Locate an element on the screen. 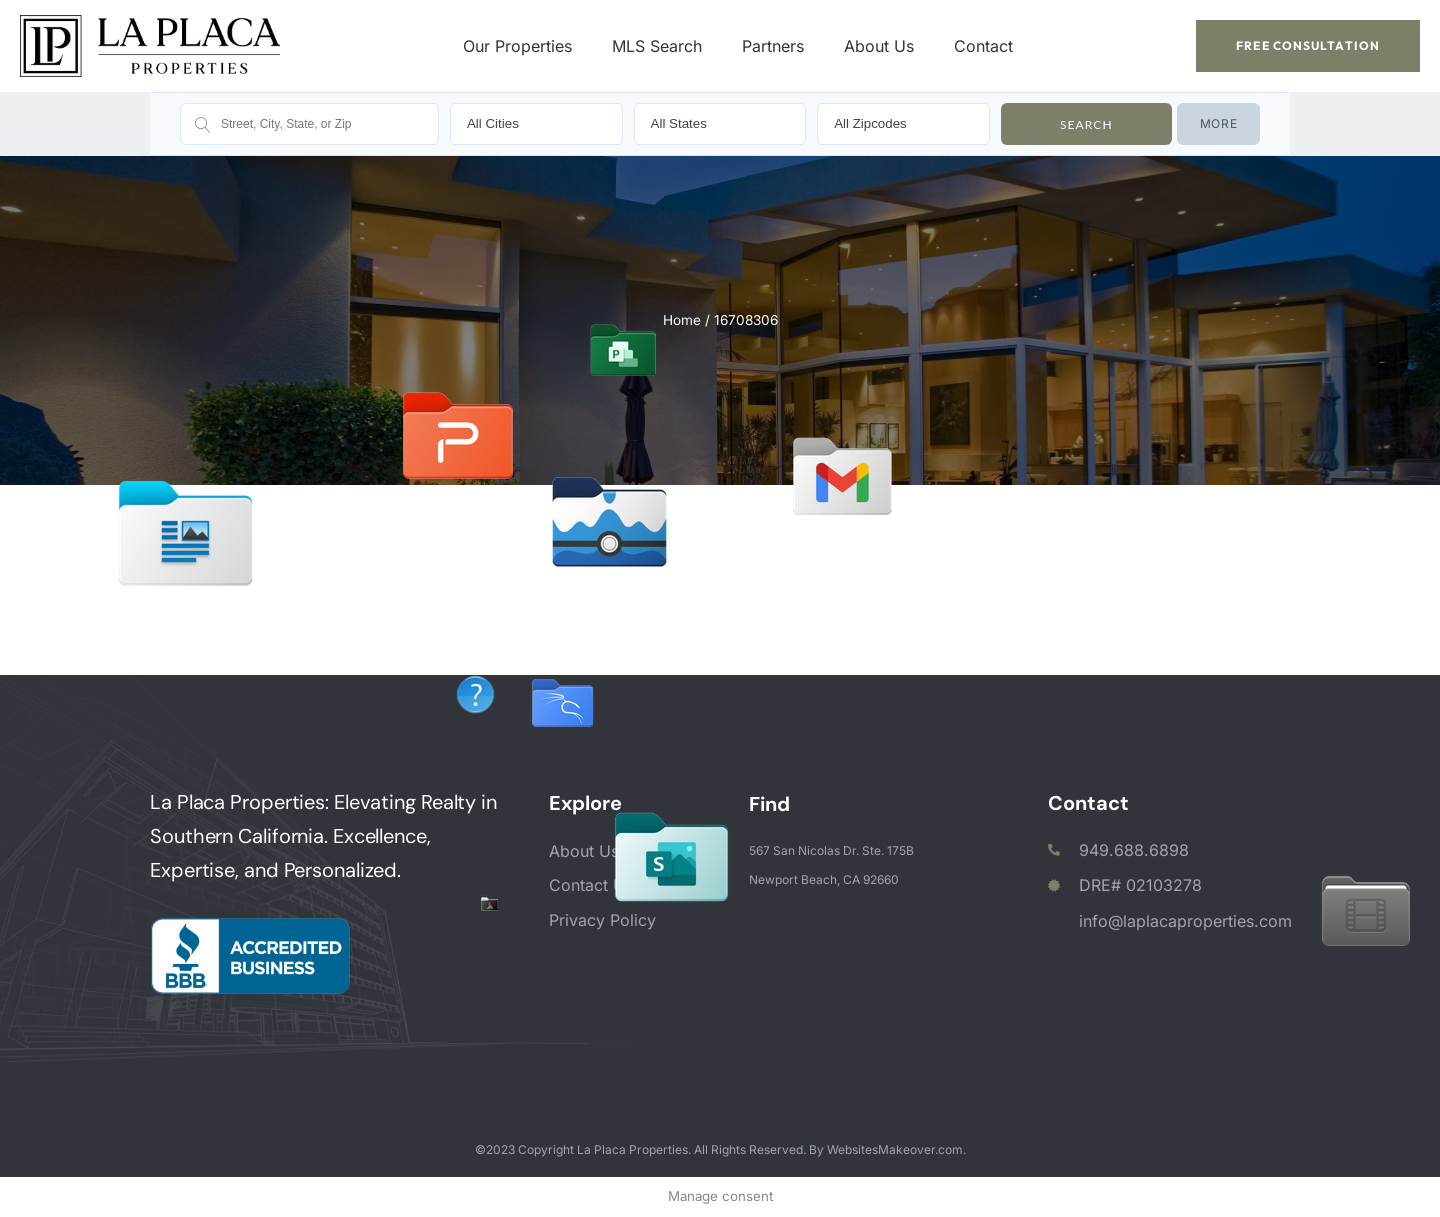  open folder containing Gmail messages or exports is located at coordinates (842, 479).